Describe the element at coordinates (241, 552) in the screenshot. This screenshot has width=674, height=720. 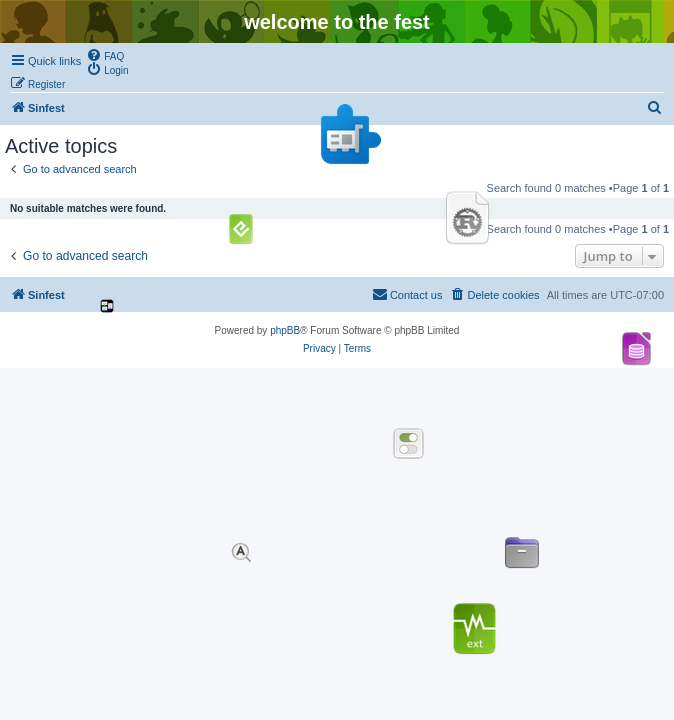
I see `find text or search within a document` at that location.